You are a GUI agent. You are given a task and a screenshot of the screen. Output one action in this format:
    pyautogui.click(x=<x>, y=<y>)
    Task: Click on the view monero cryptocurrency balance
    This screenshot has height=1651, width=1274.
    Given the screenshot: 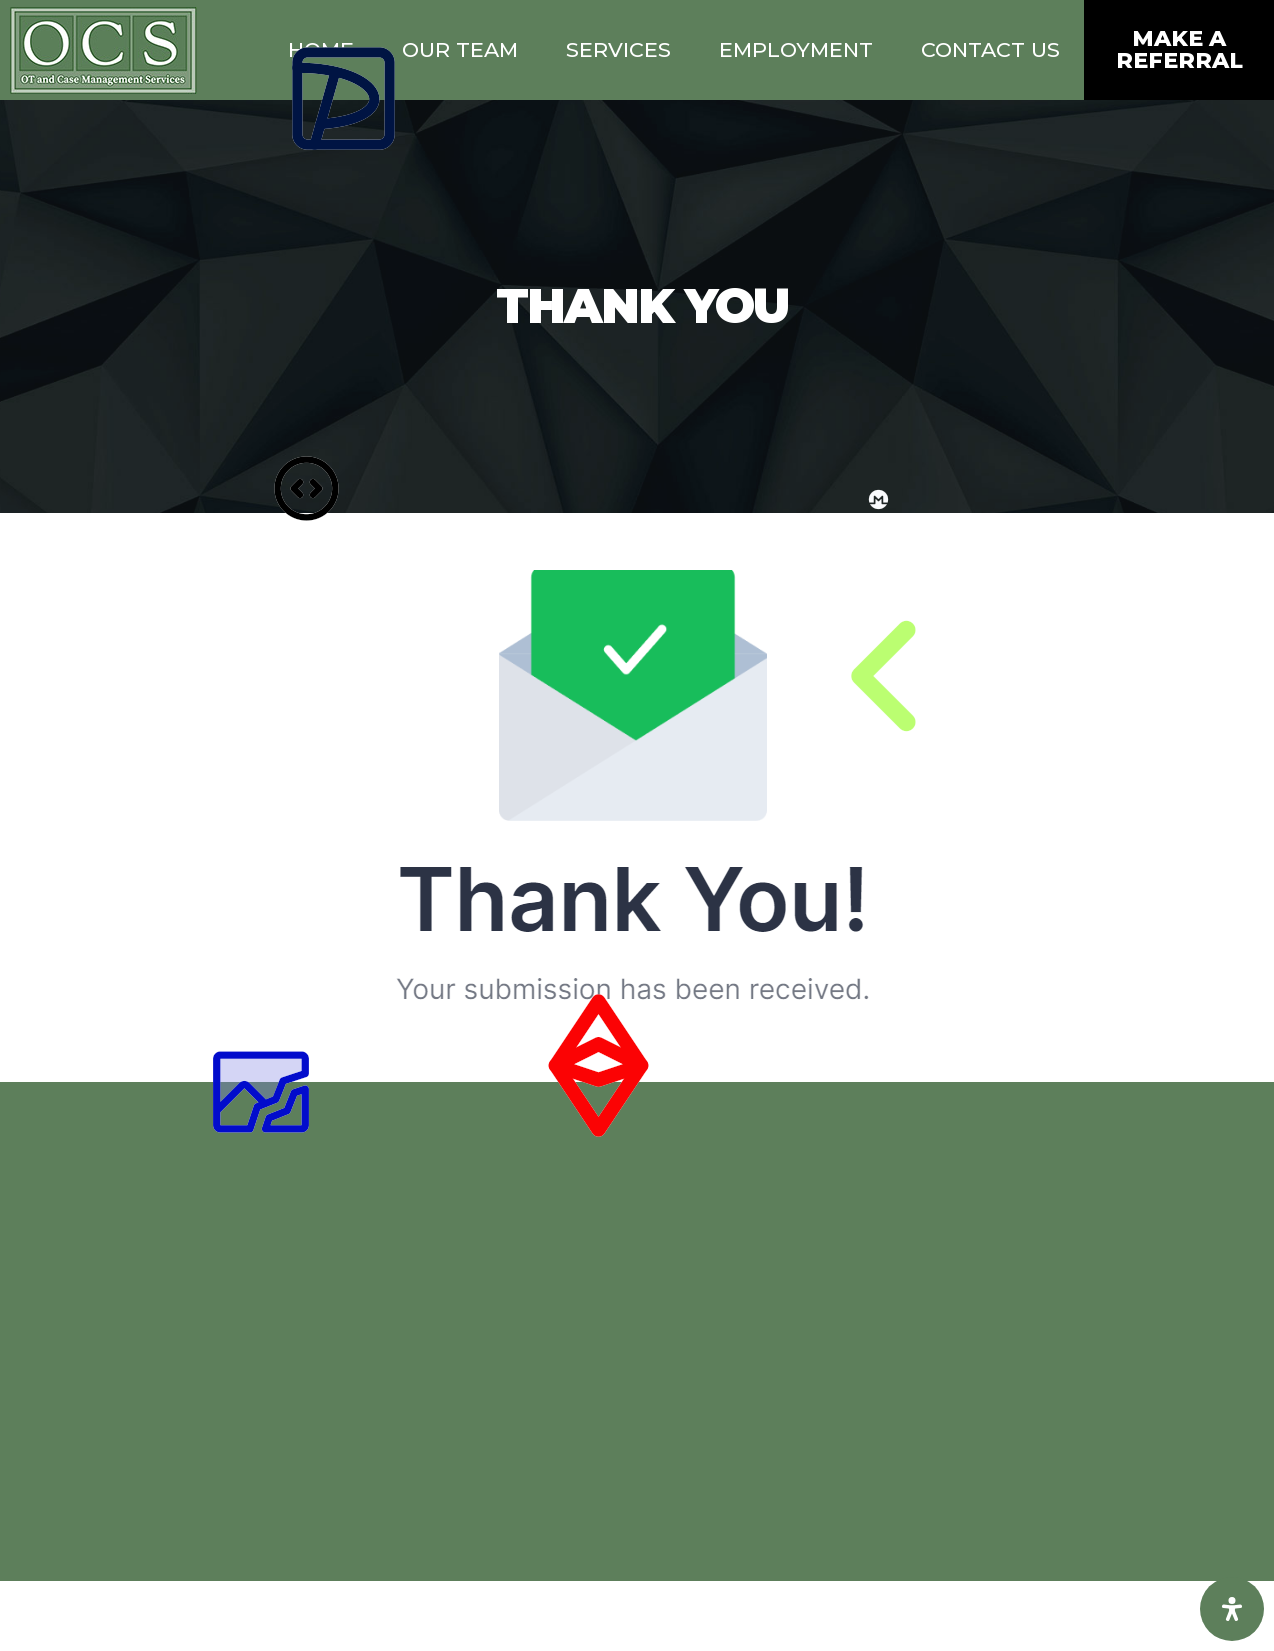 What is the action you would take?
    pyautogui.click(x=878, y=499)
    